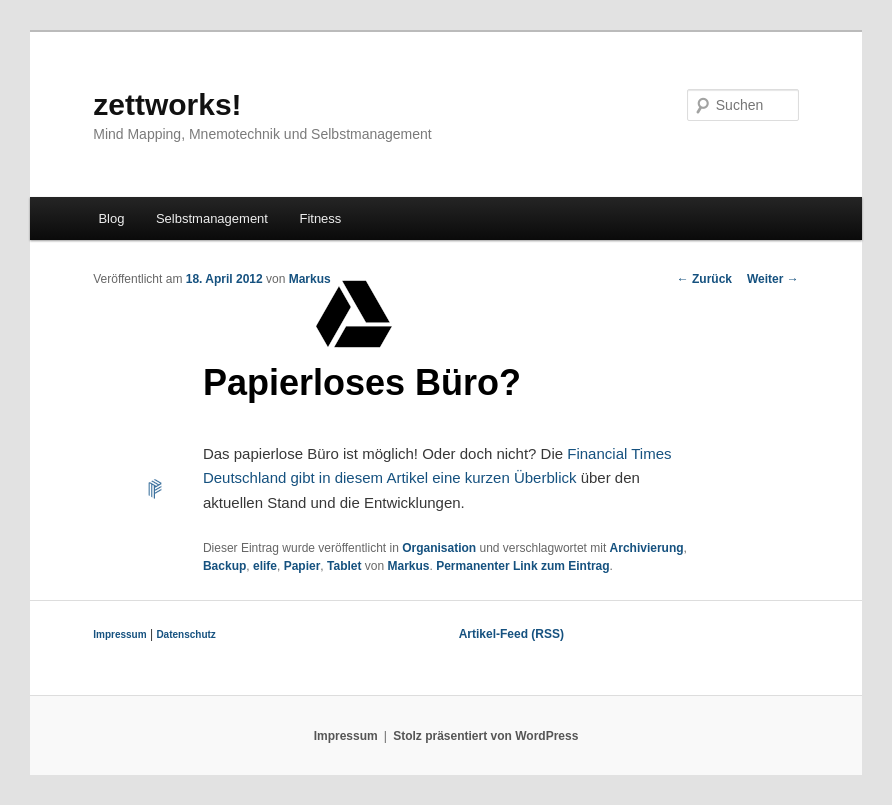  What do you see at coordinates (155, 489) in the screenshot?
I see `link to Pusher real-time messaging services` at bounding box center [155, 489].